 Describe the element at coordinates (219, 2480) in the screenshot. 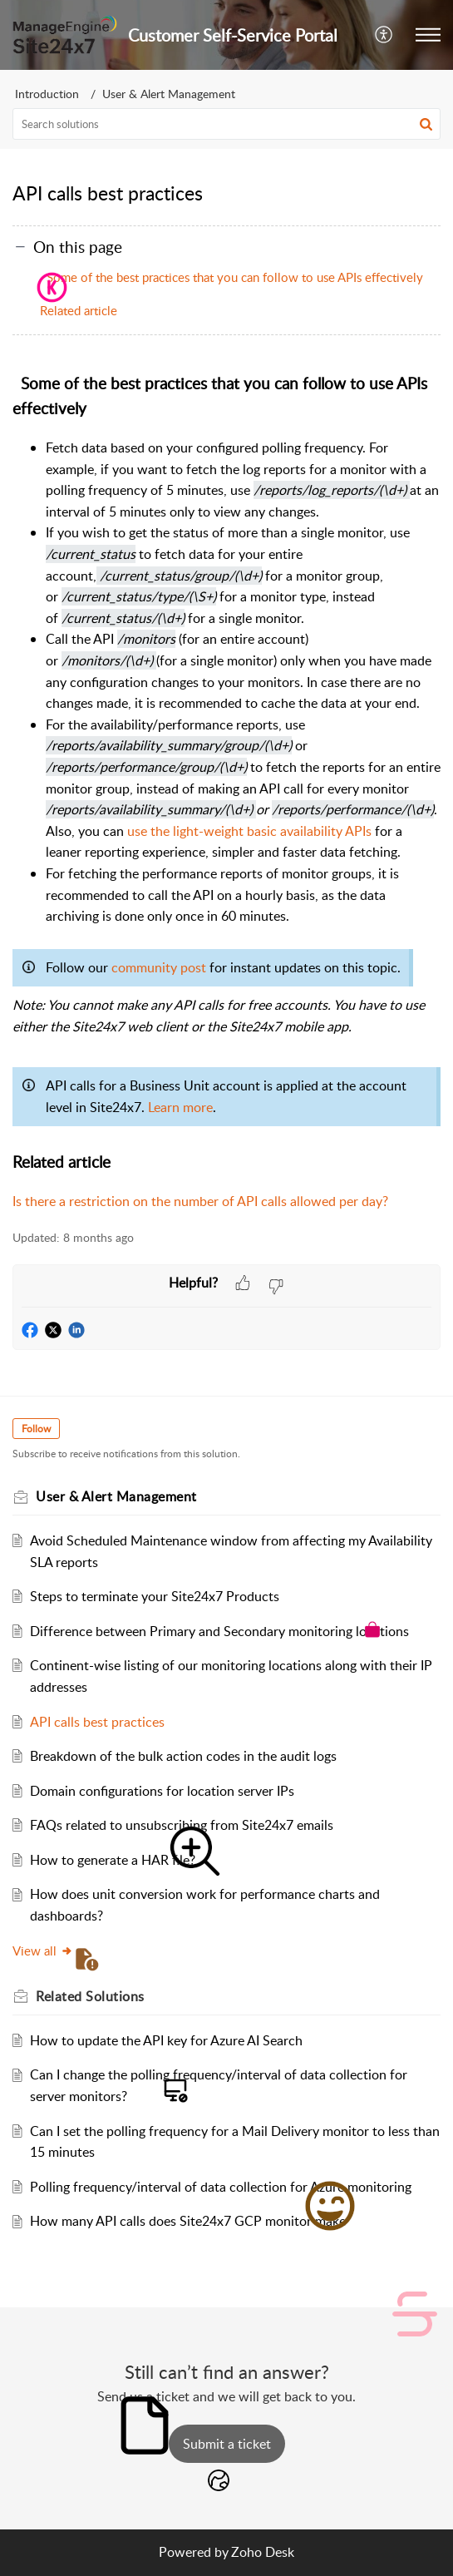

I see `switch to eastern hemisphere region` at that location.